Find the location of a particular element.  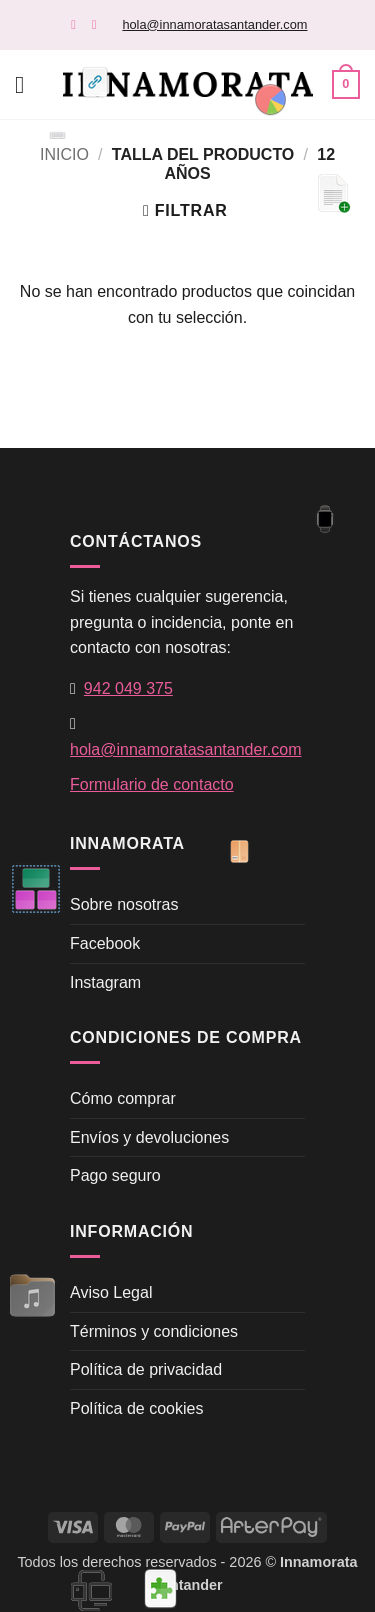

create a new text document is located at coordinates (333, 193).